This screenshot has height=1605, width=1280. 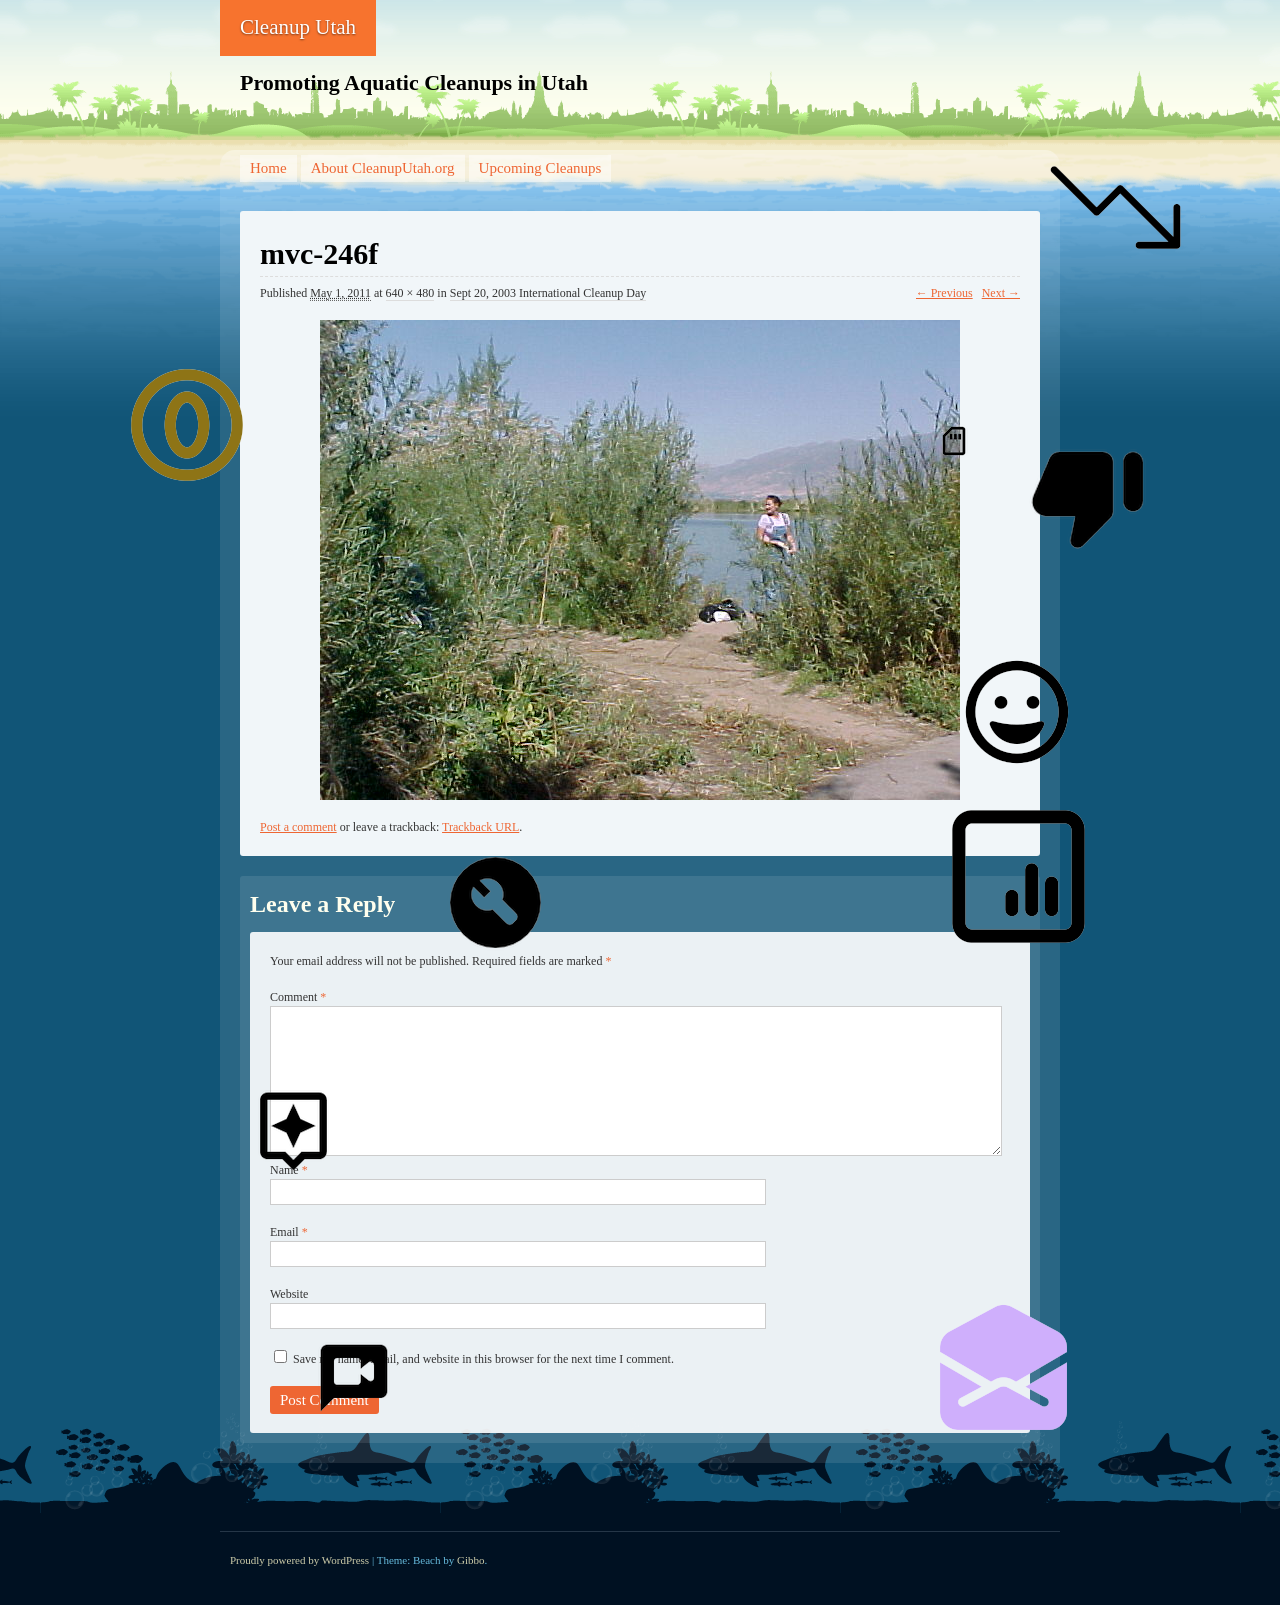 I want to click on open opera browser, so click(x=187, y=425).